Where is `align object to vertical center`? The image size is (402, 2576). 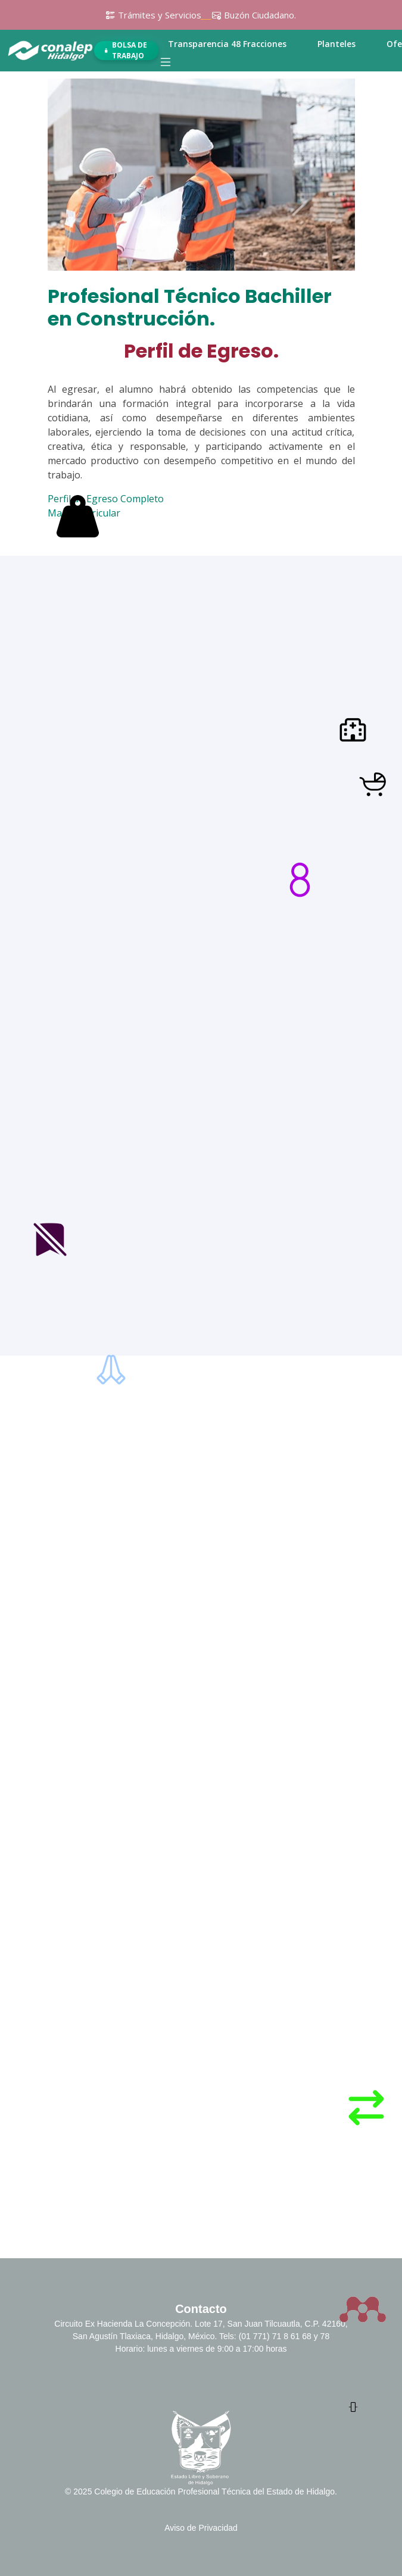
align object to vertical center is located at coordinates (353, 2407).